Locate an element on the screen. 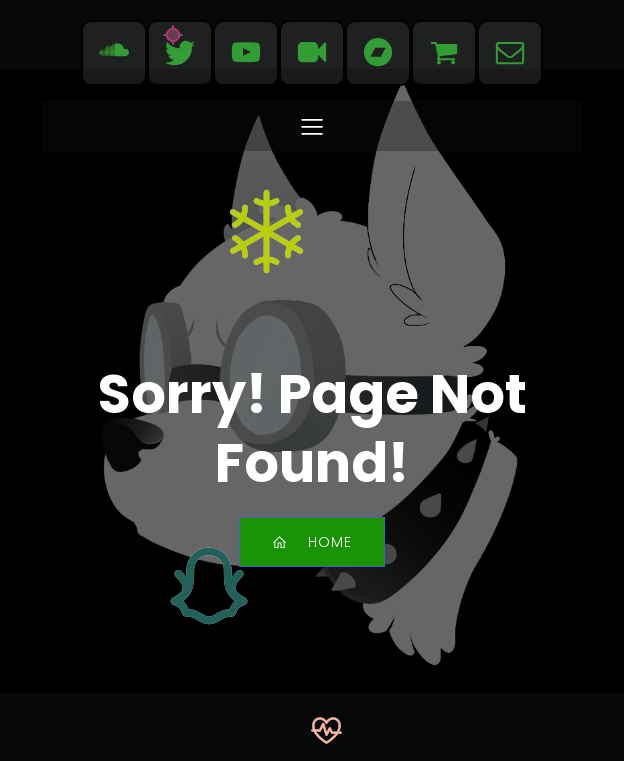 The width and height of the screenshot is (624, 761). indicates cold or winter weather conditions is located at coordinates (266, 231).